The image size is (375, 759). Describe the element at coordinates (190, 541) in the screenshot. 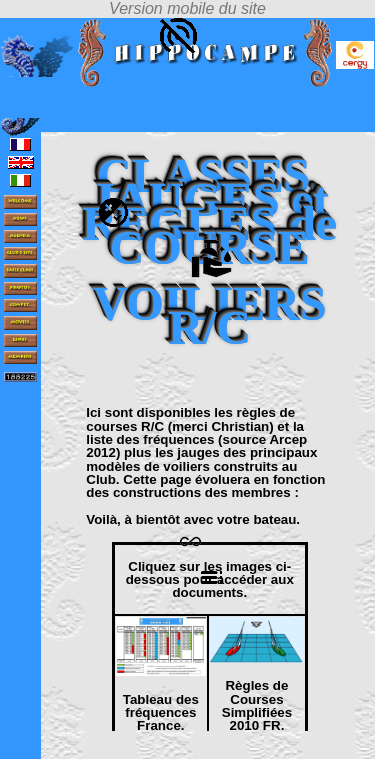

I see `indicates unlimited or infinite option` at that location.